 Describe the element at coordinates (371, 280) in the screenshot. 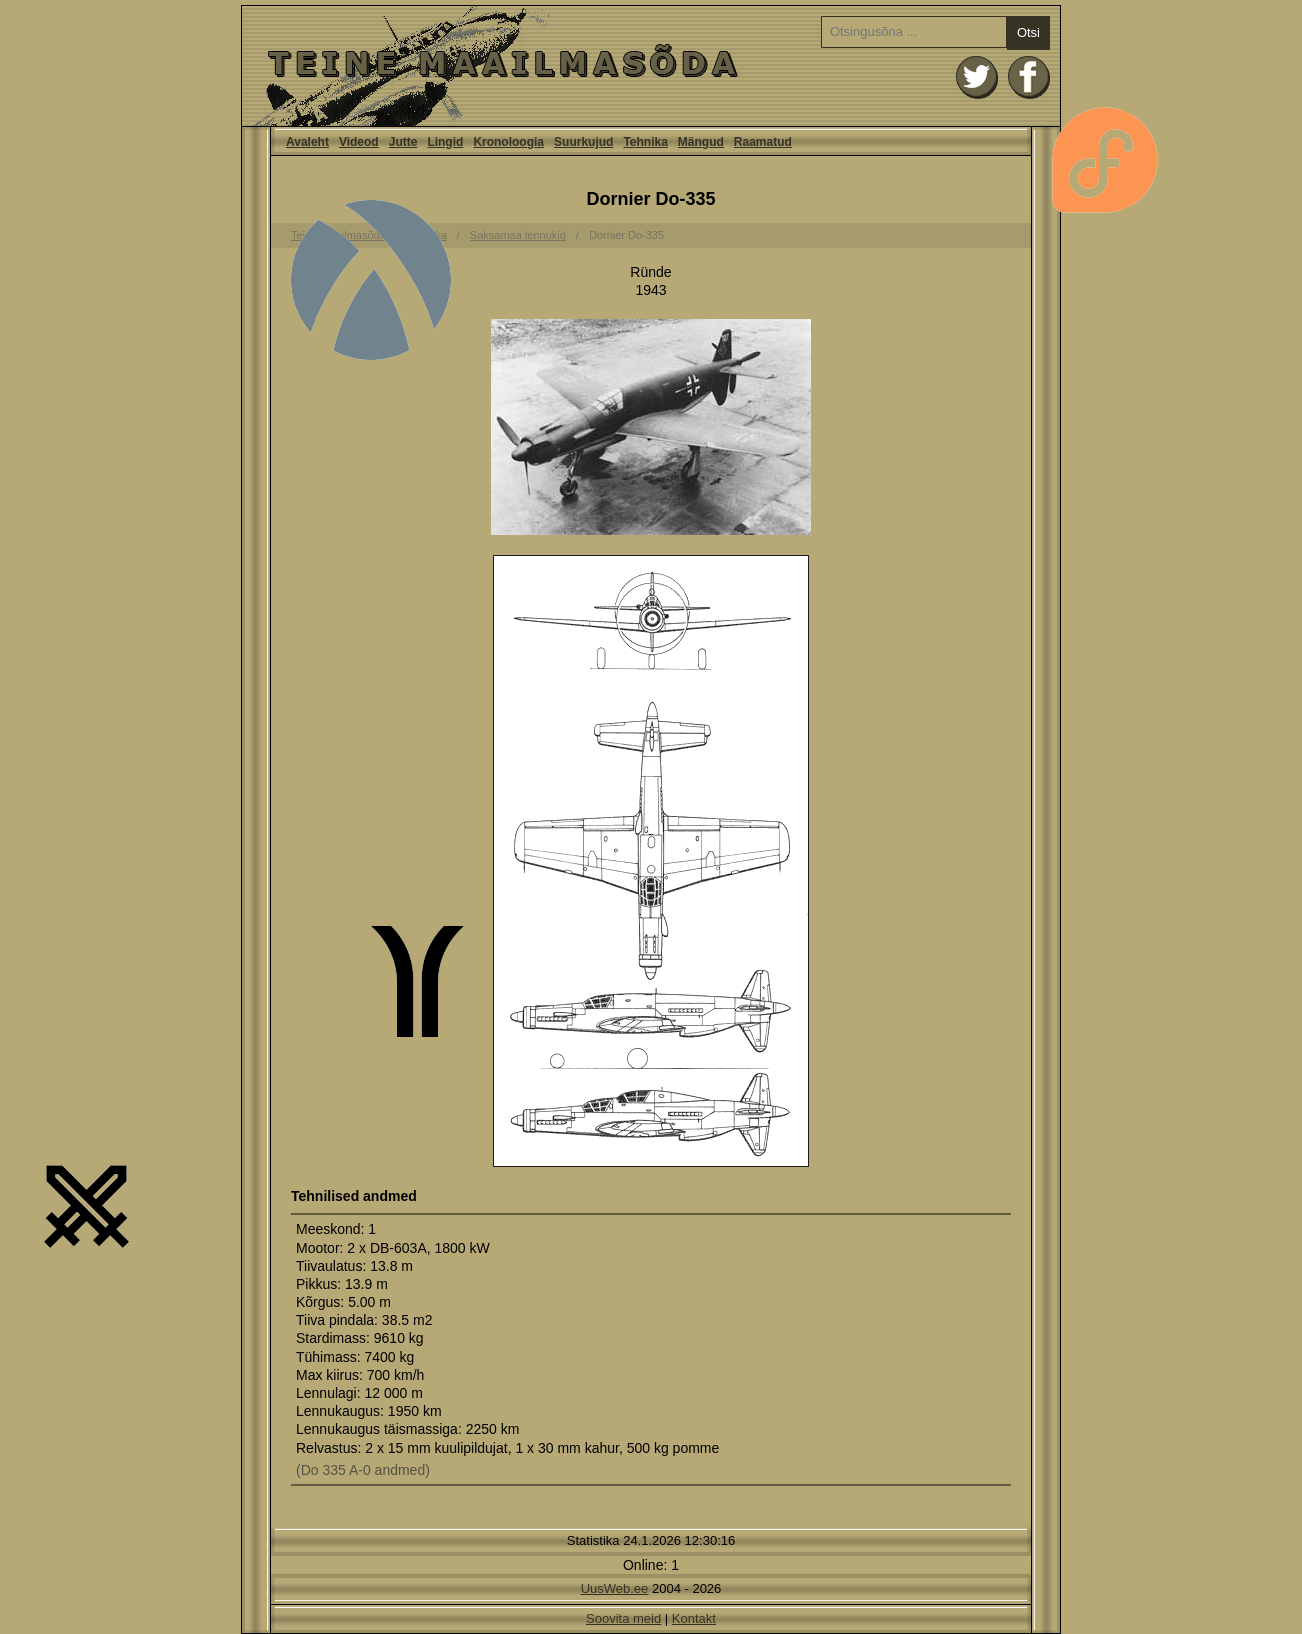

I see `racket programming language logo` at that location.